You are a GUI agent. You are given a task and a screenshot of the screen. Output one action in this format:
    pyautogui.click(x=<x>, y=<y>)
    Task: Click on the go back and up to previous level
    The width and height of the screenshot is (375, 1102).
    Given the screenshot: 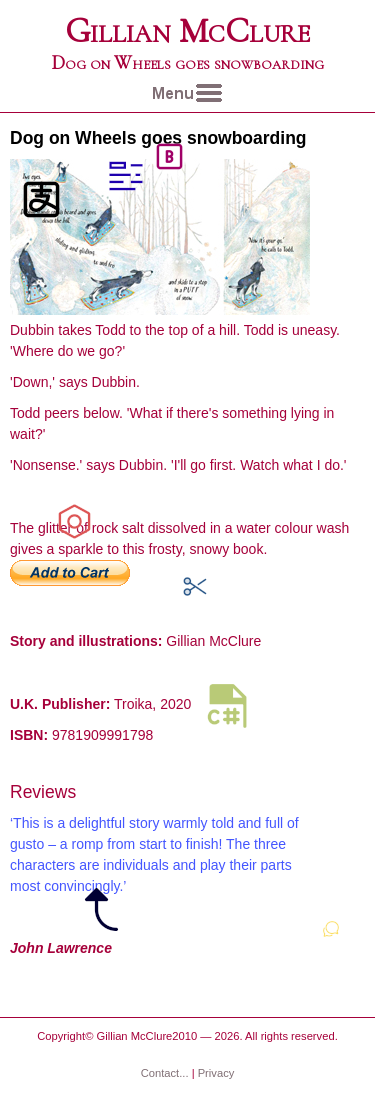 What is the action you would take?
    pyautogui.click(x=101, y=909)
    